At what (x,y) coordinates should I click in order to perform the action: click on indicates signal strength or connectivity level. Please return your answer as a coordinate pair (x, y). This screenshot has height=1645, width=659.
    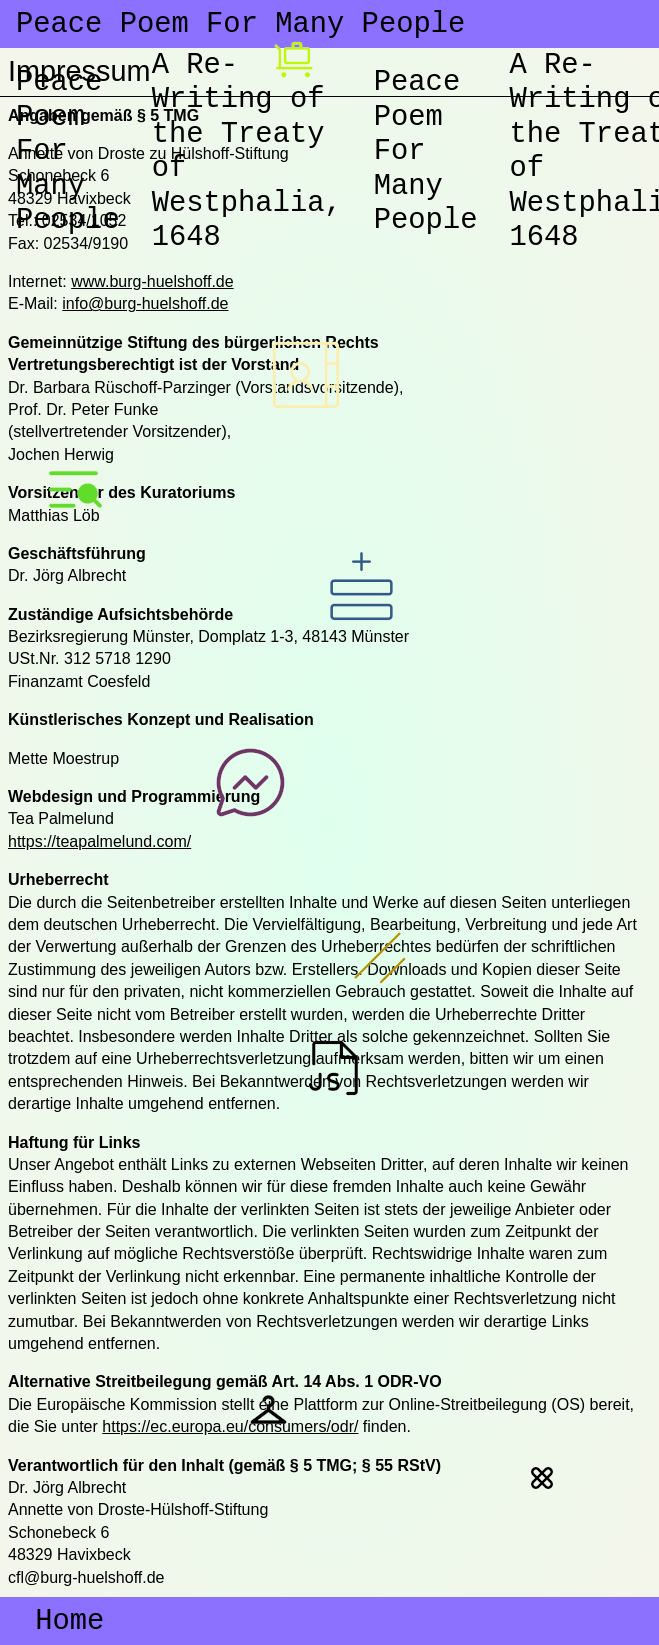
    Looking at the image, I should click on (381, 959).